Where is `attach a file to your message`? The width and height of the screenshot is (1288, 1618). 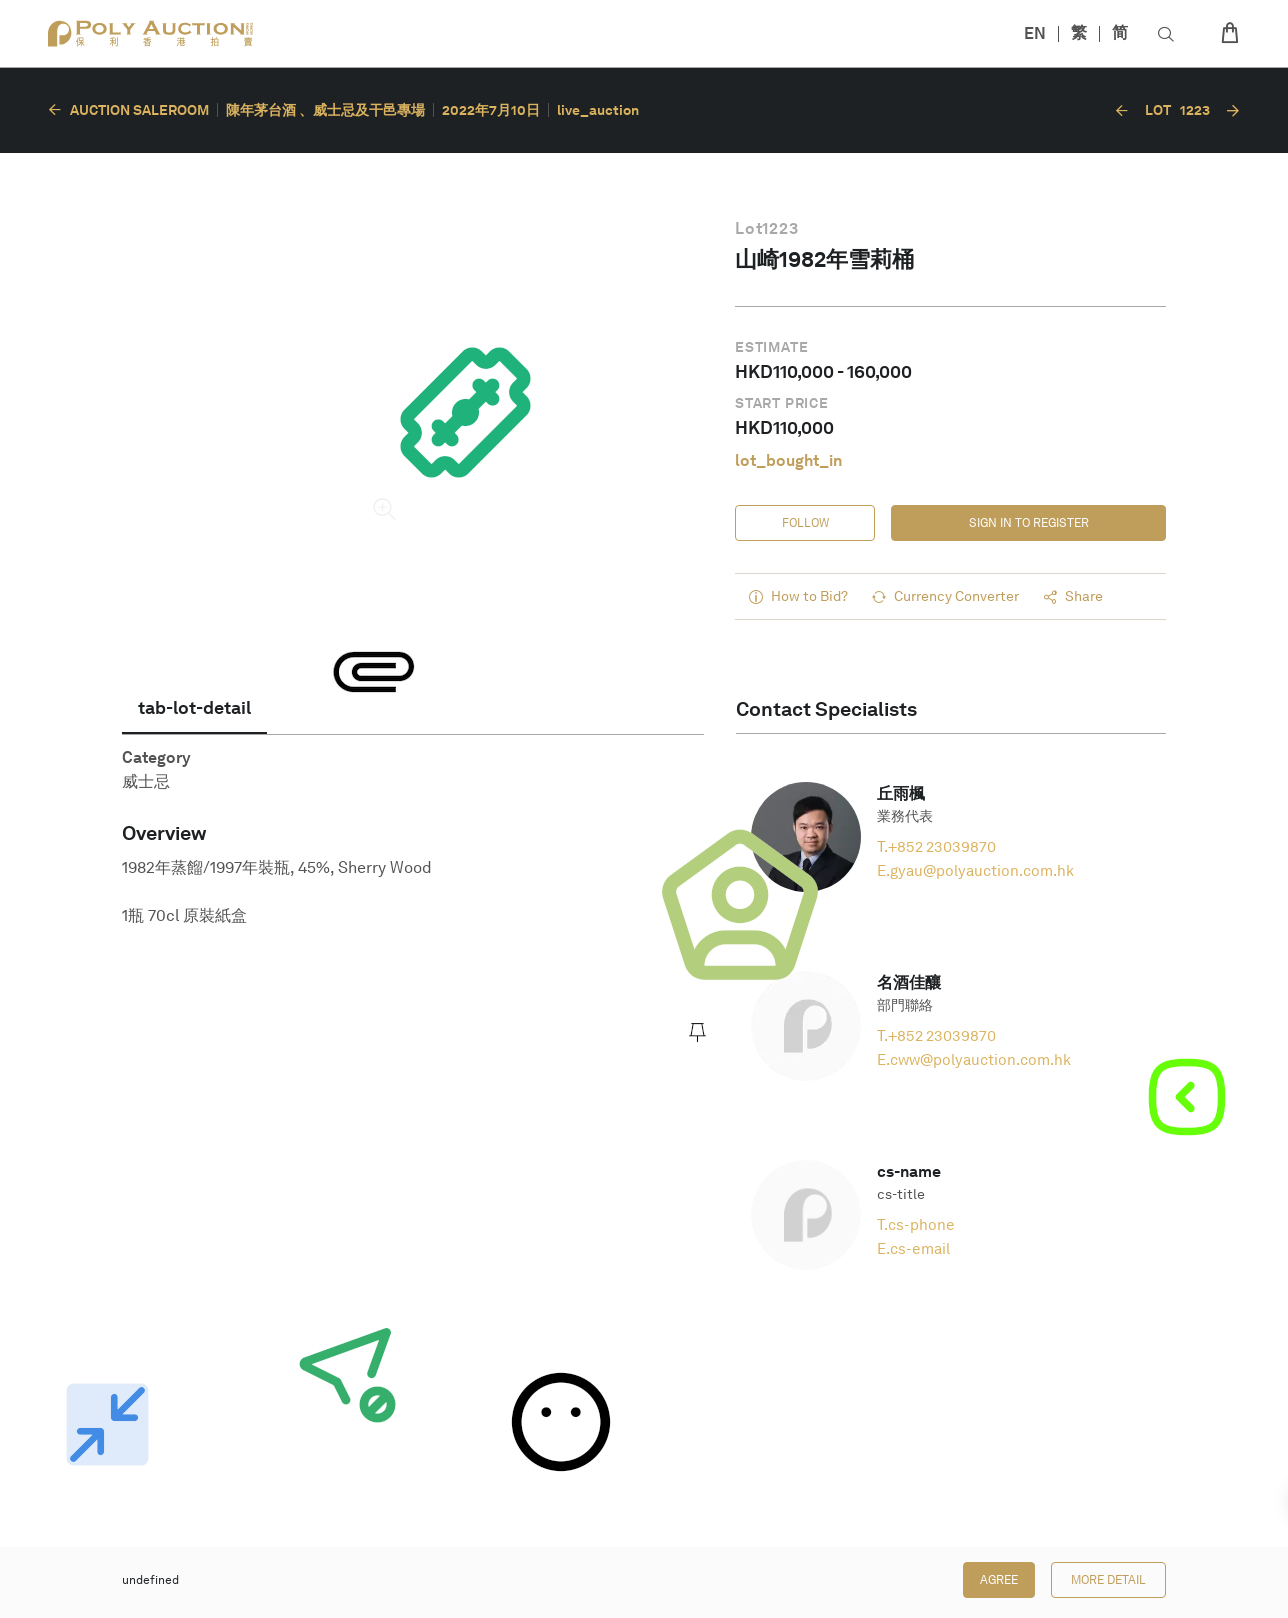
attach a file to your message is located at coordinates (372, 672).